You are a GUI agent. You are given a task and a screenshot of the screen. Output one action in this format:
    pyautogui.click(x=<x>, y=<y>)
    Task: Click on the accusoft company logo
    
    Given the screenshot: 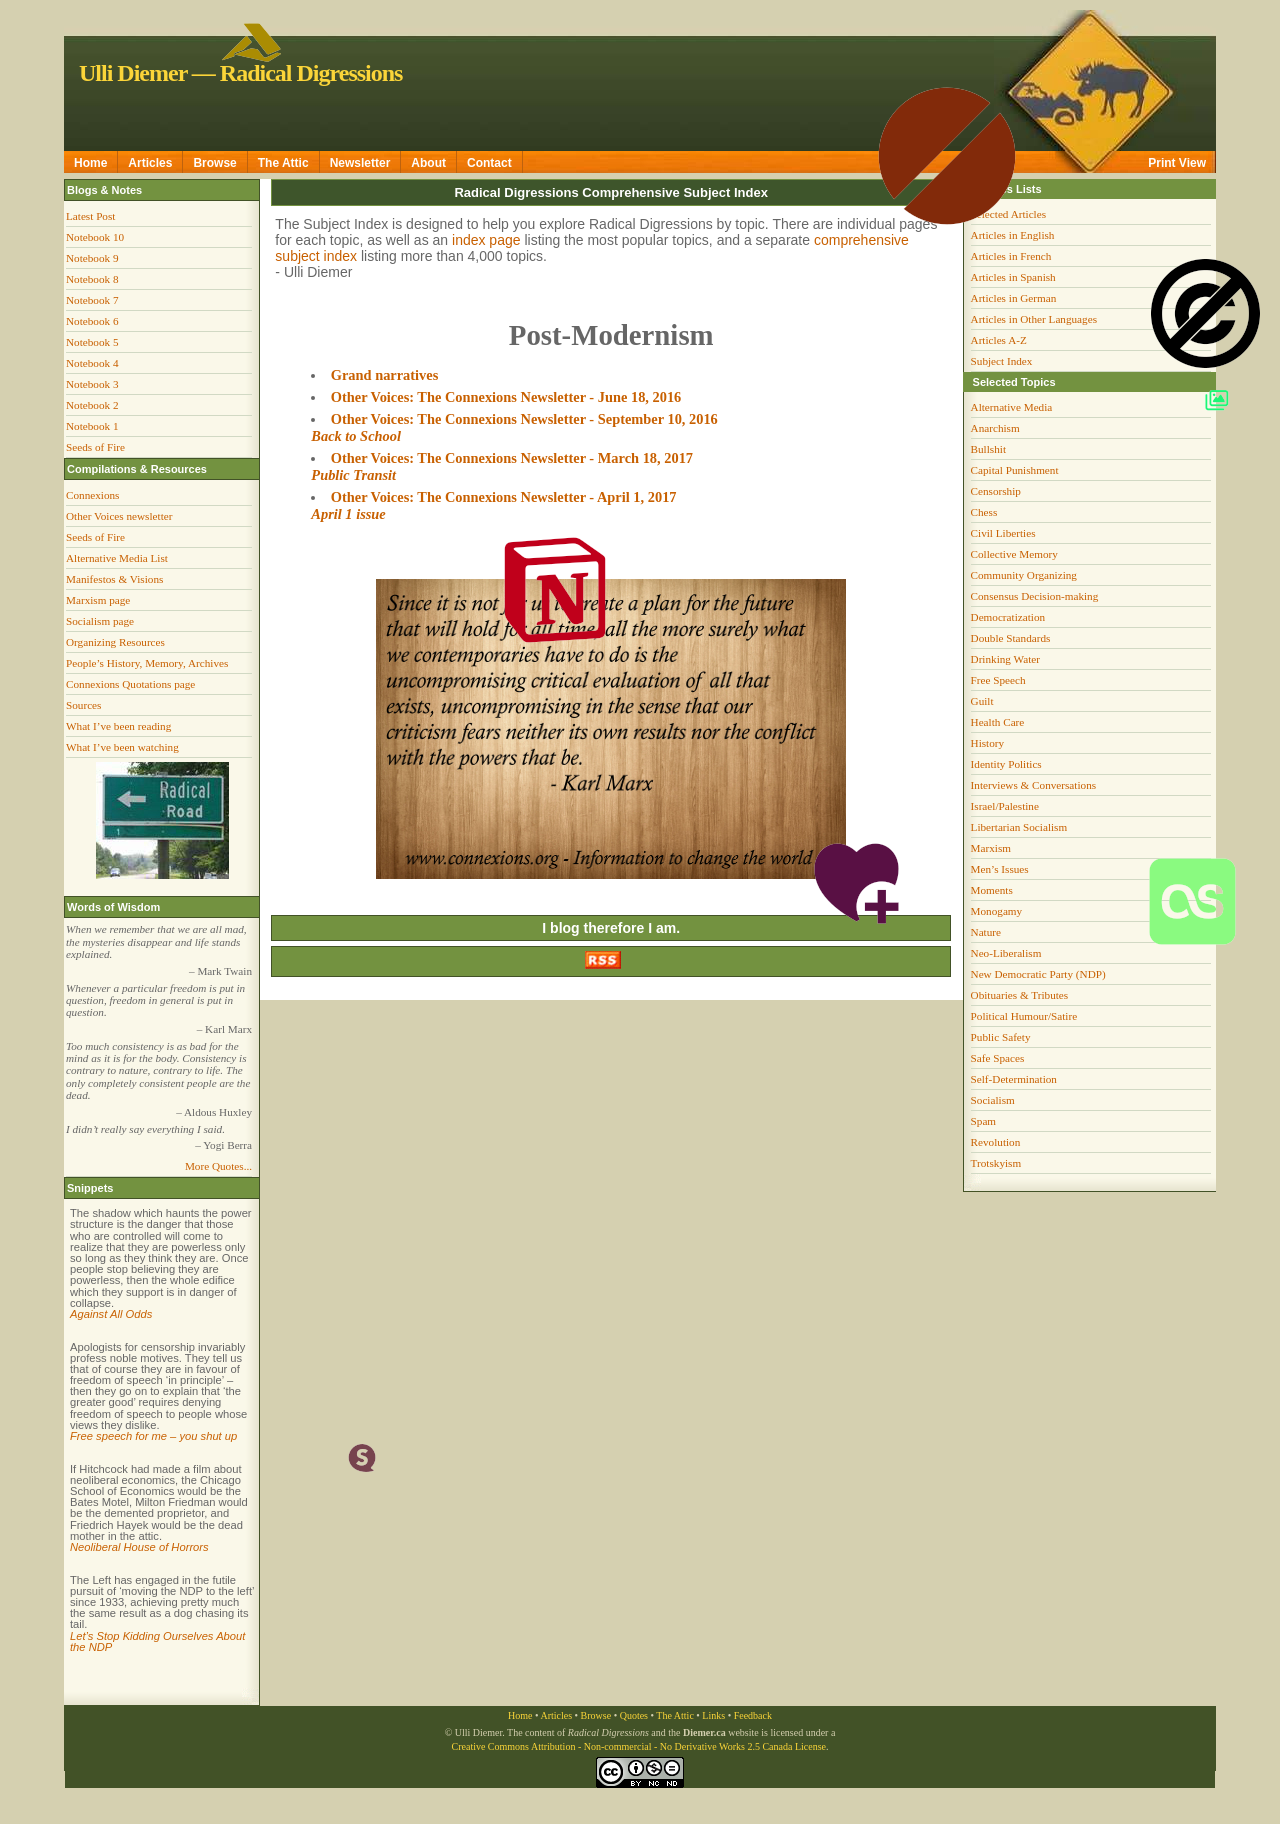 What is the action you would take?
    pyautogui.click(x=251, y=42)
    